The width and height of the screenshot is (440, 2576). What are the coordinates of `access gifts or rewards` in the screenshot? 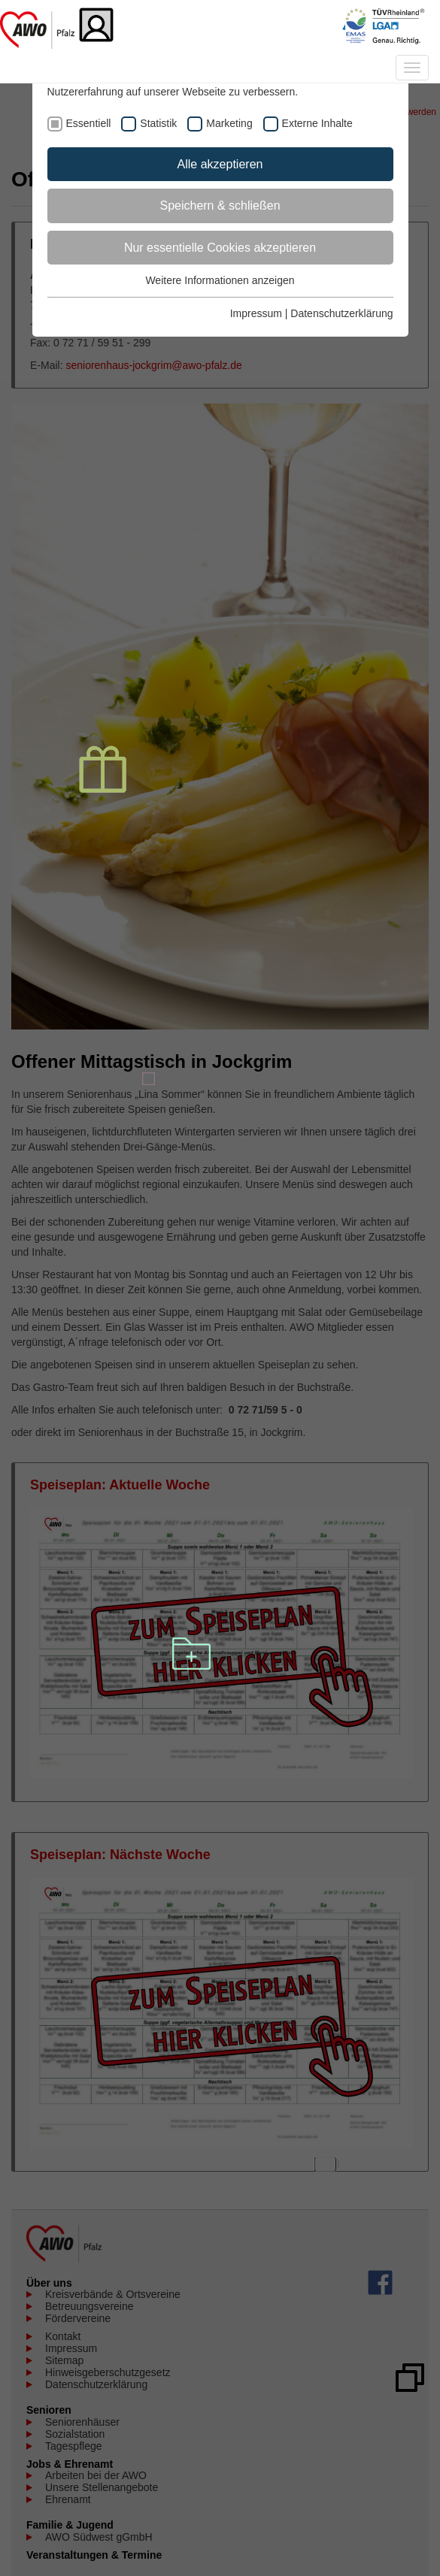 It's located at (105, 771).